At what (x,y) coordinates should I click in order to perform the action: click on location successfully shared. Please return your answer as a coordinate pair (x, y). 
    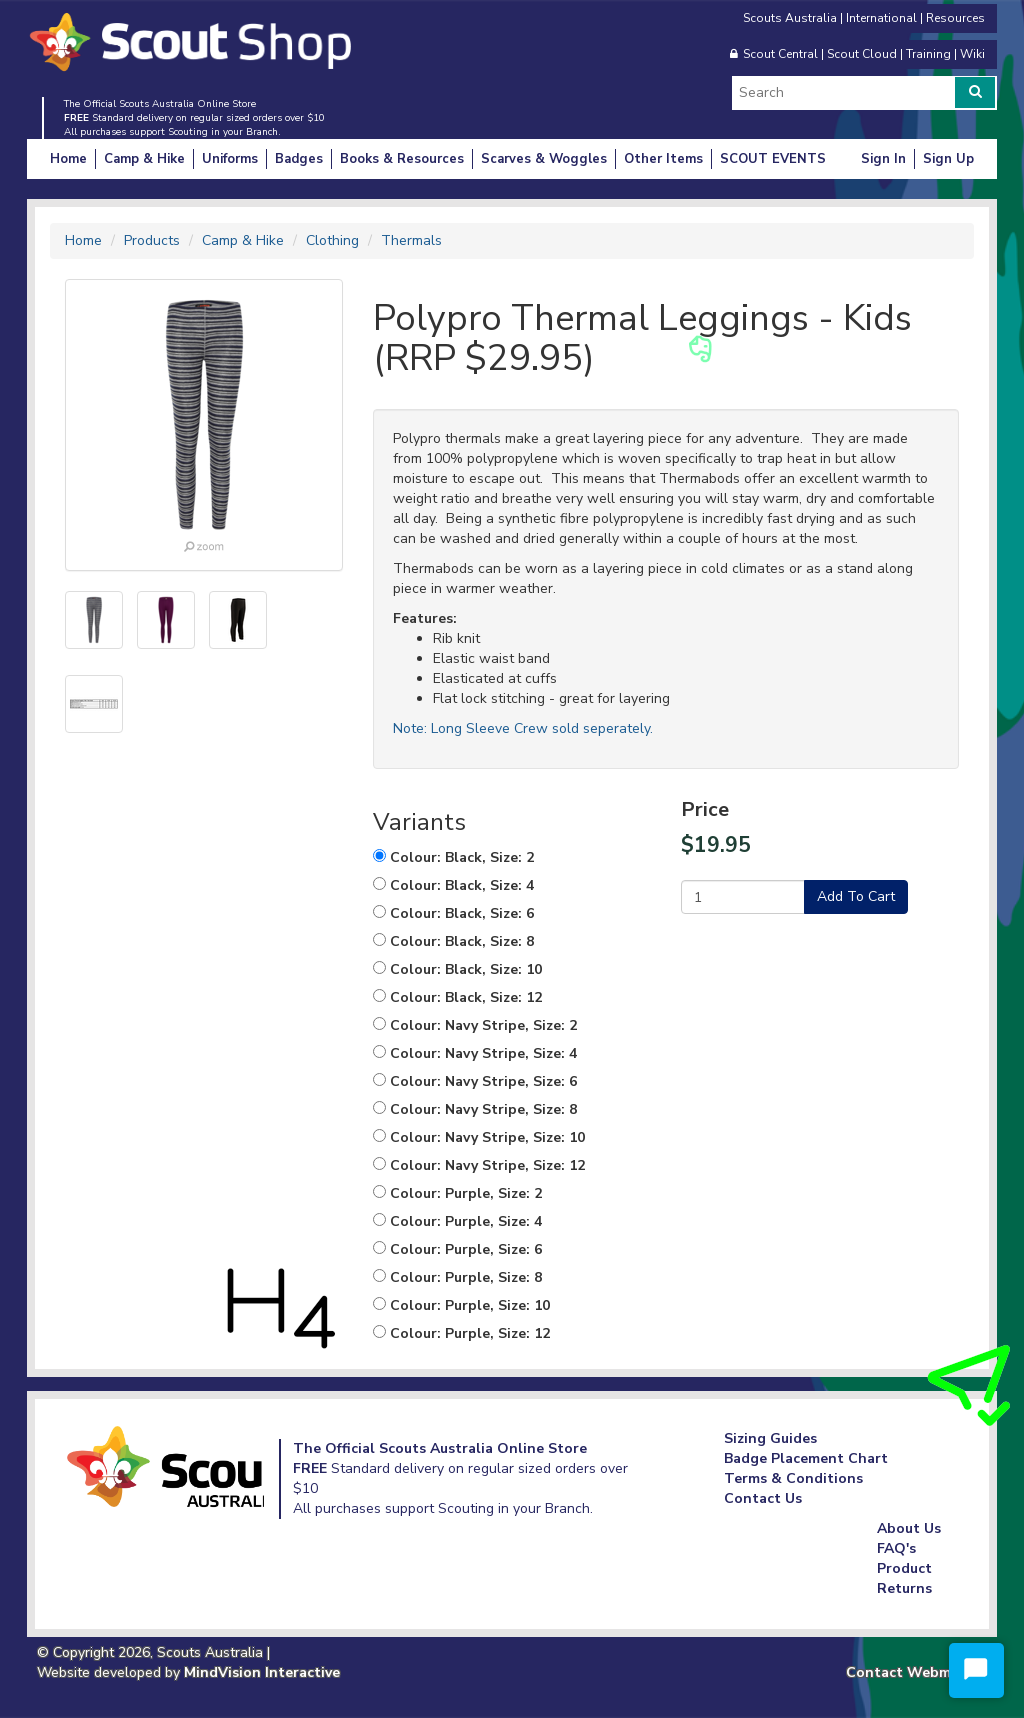
    Looking at the image, I should click on (969, 1385).